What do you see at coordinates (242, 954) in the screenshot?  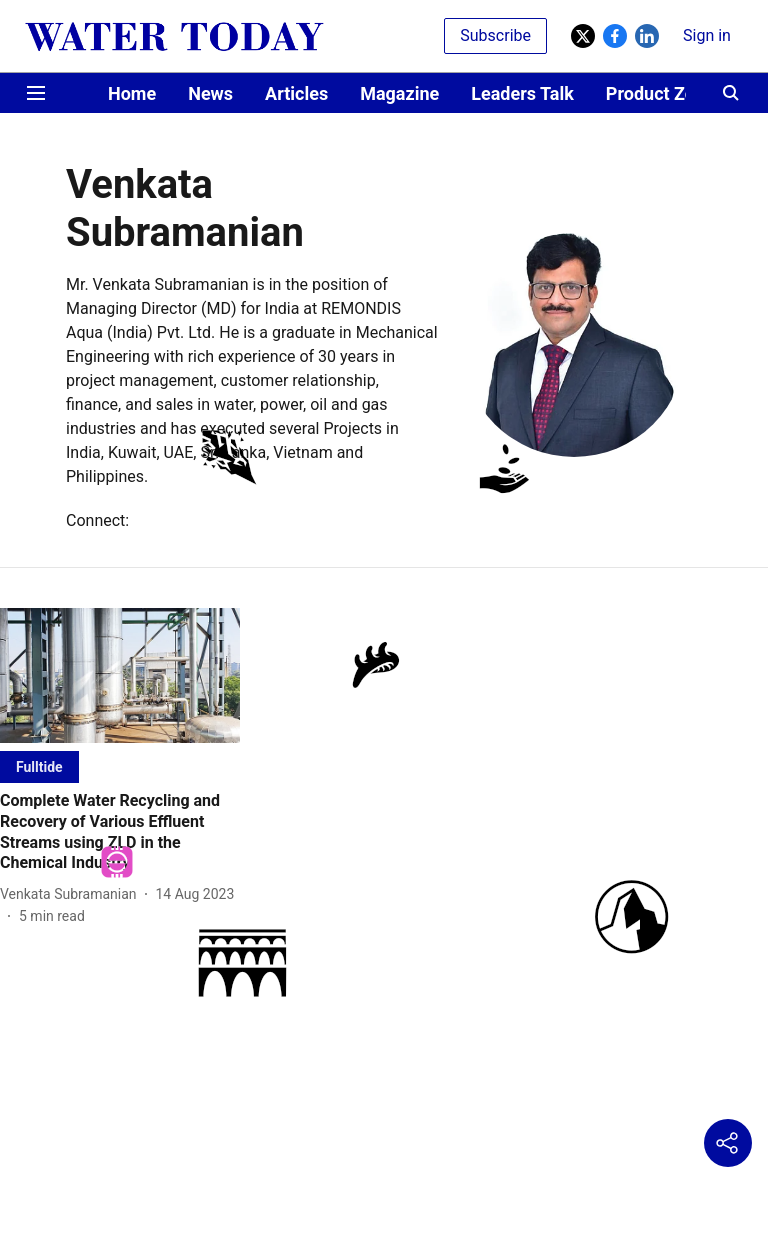 I see `view aqueduct or water infrastructure` at bounding box center [242, 954].